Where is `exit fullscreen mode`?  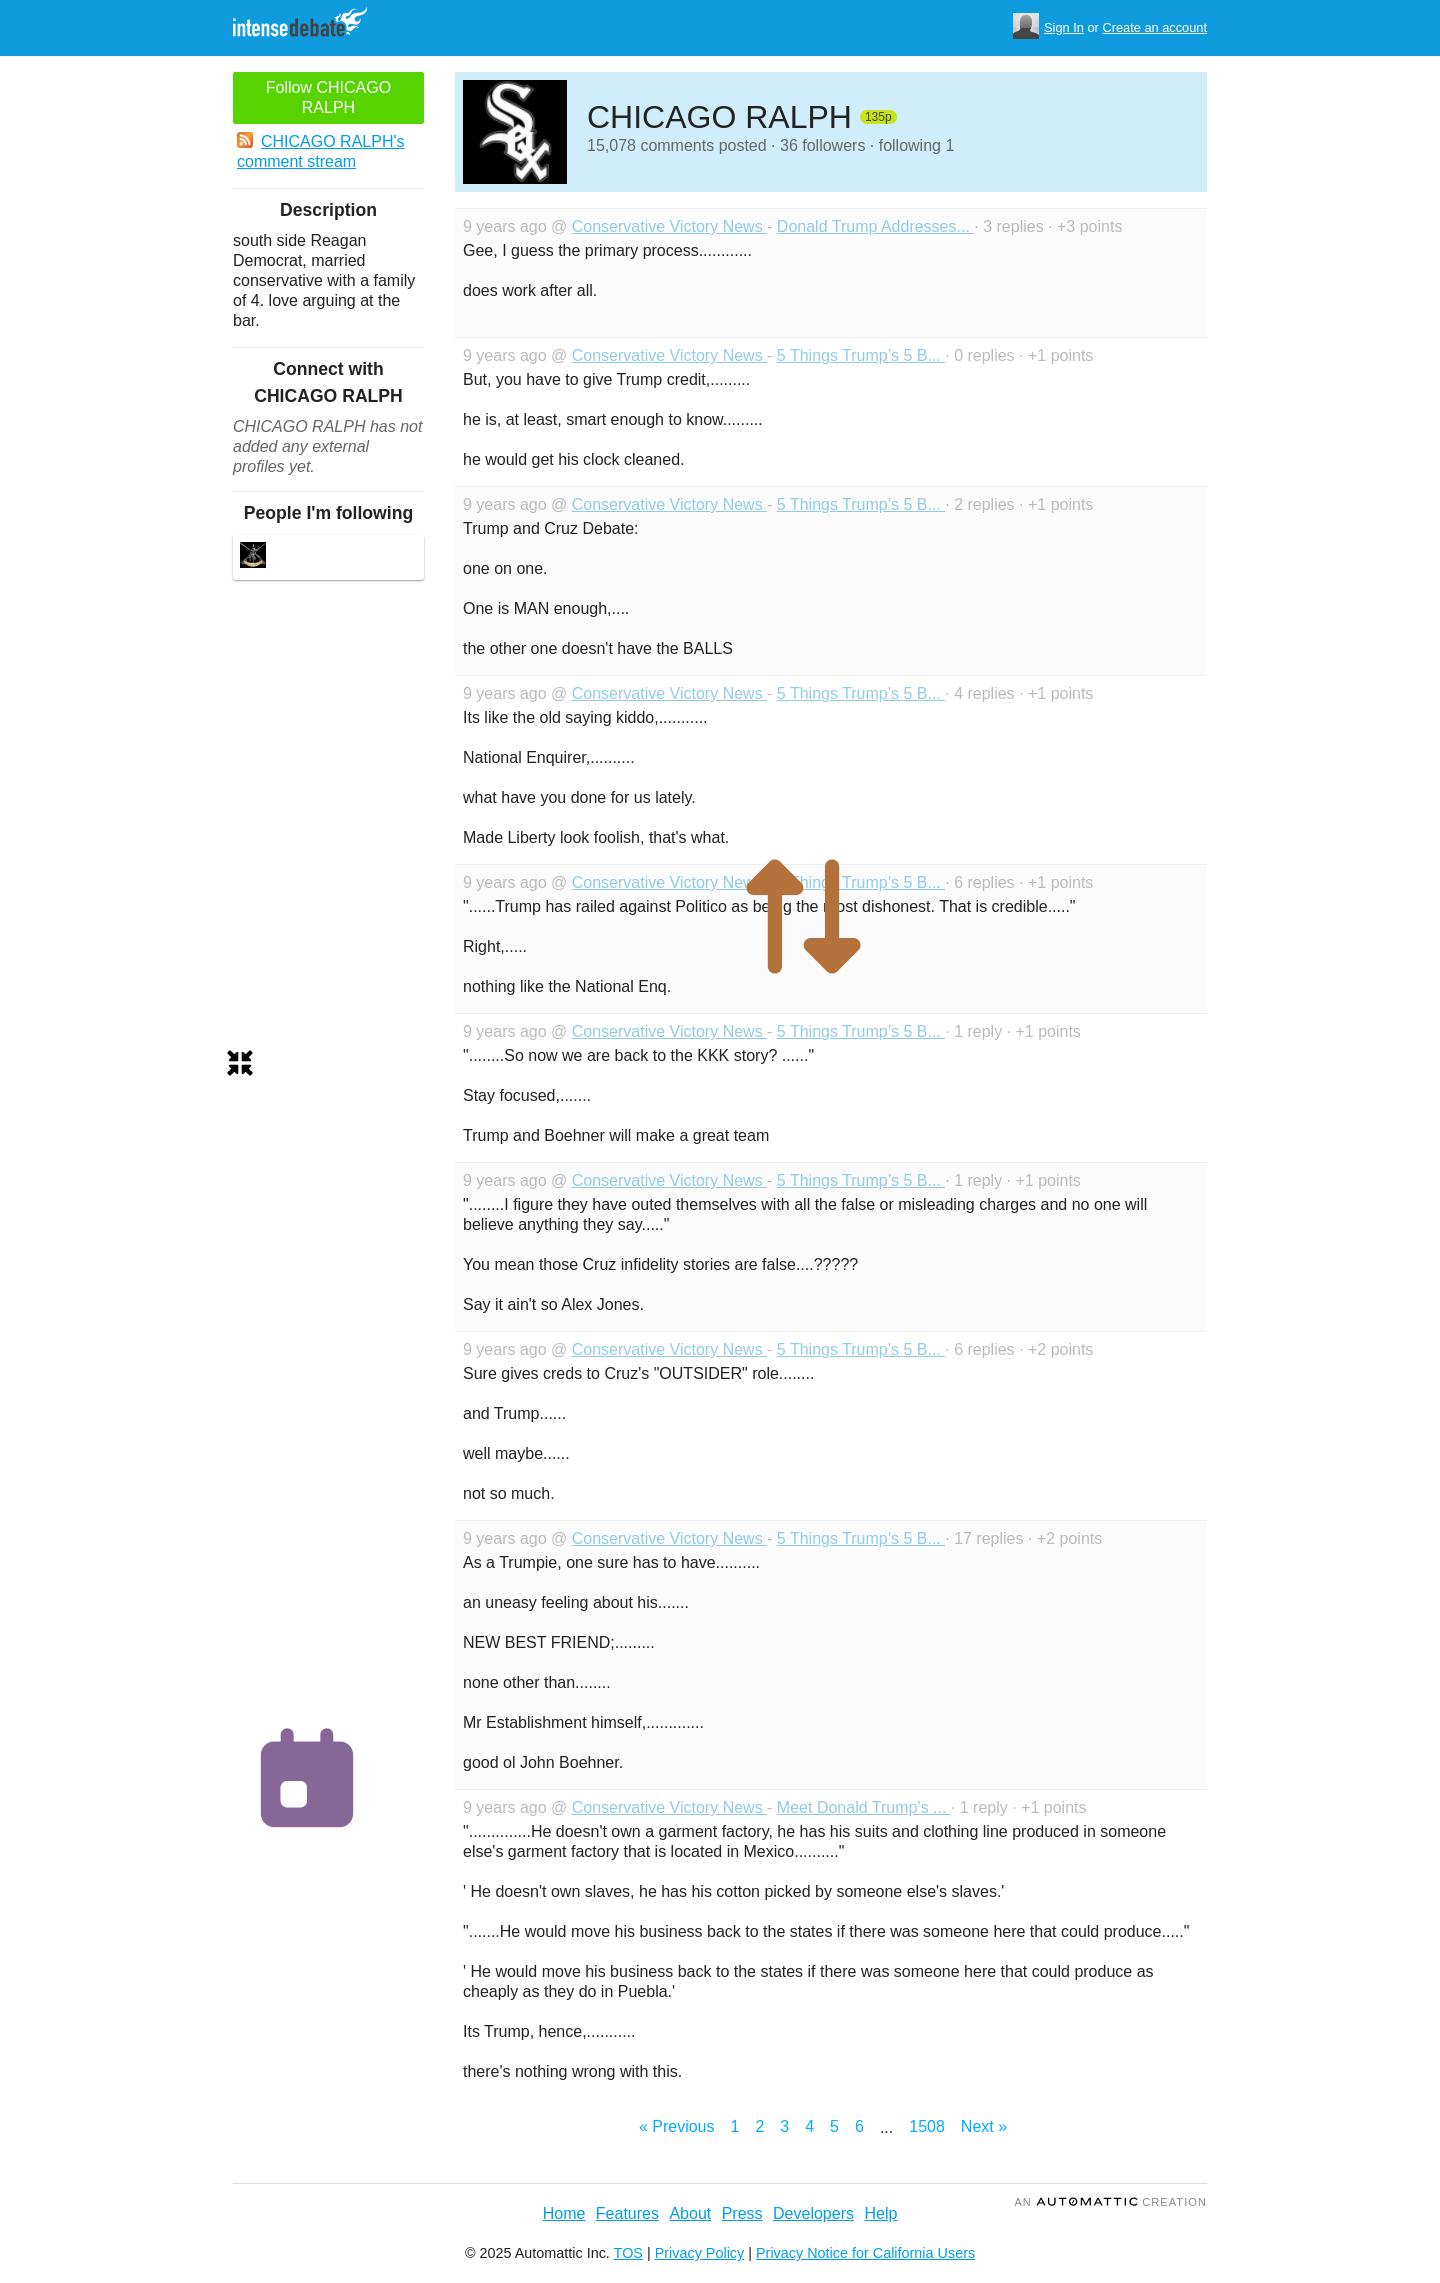 exit fullscreen mode is located at coordinates (240, 1063).